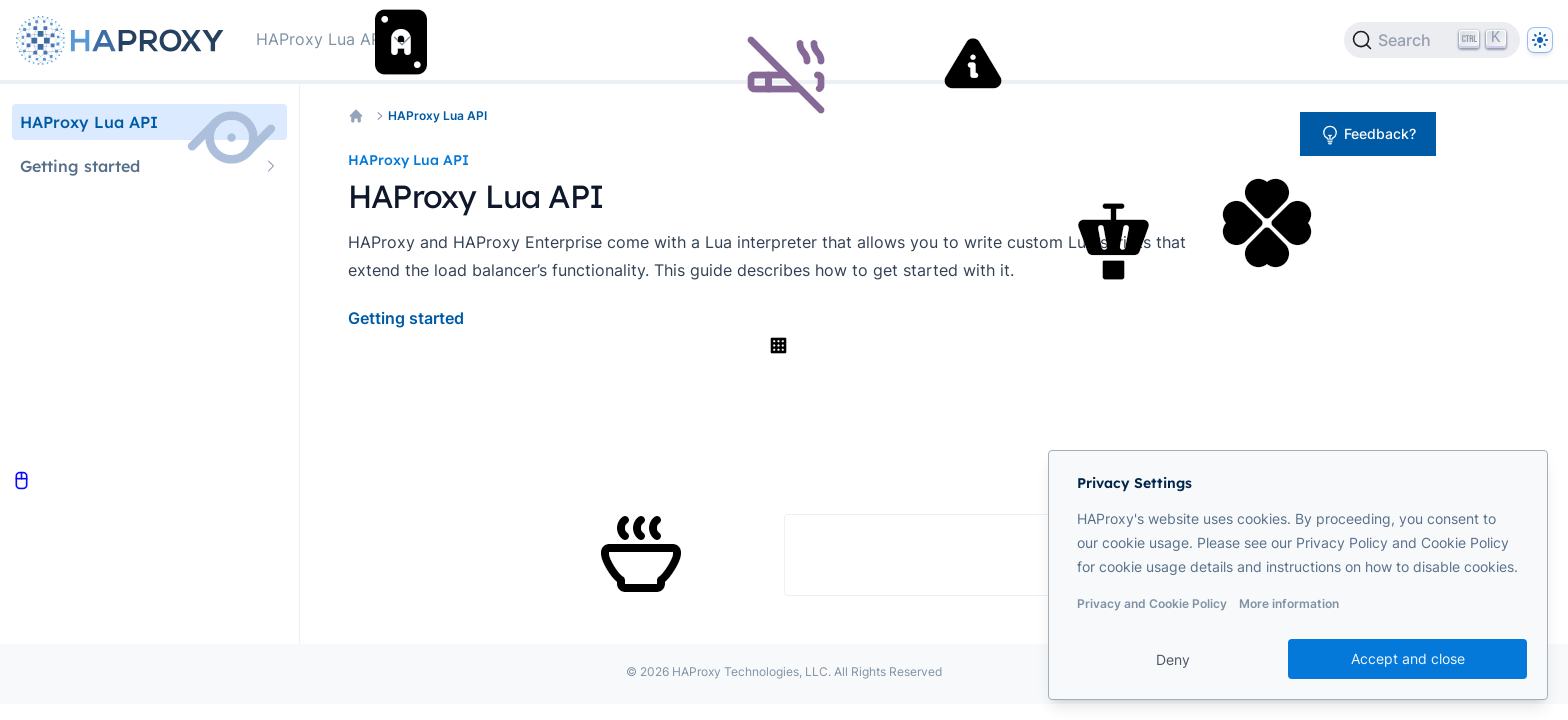 The height and width of the screenshot is (720, 1568). Describe the element at coordinates (786, 75) in the screenshot. I see `no smoking allowed in this area` at that location.